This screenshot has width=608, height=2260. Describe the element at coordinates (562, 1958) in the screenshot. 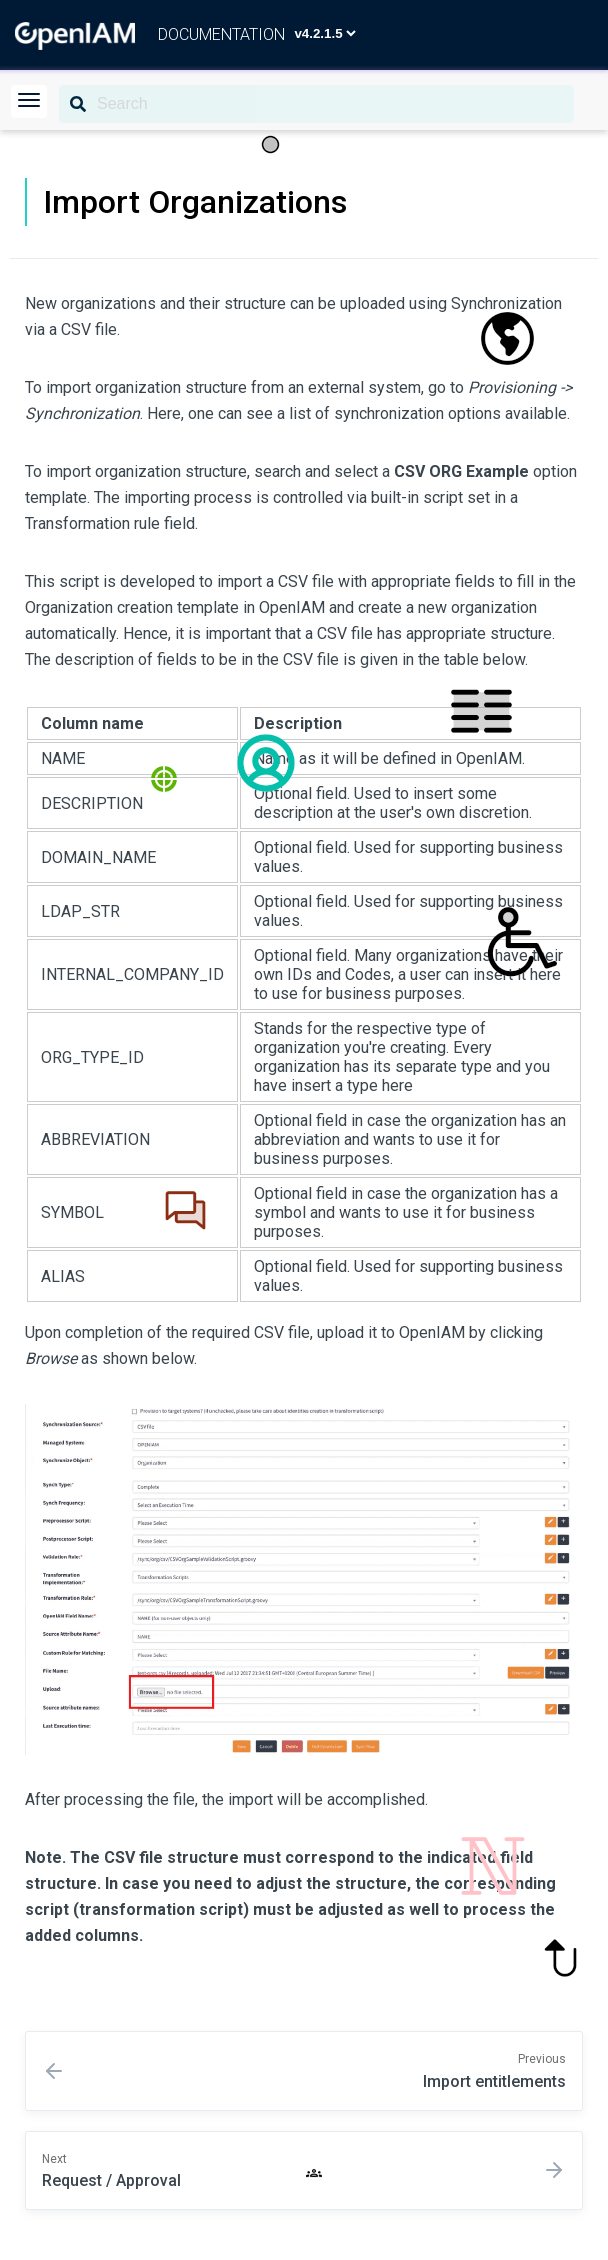

I see `undo or go back to previous state` at that location.